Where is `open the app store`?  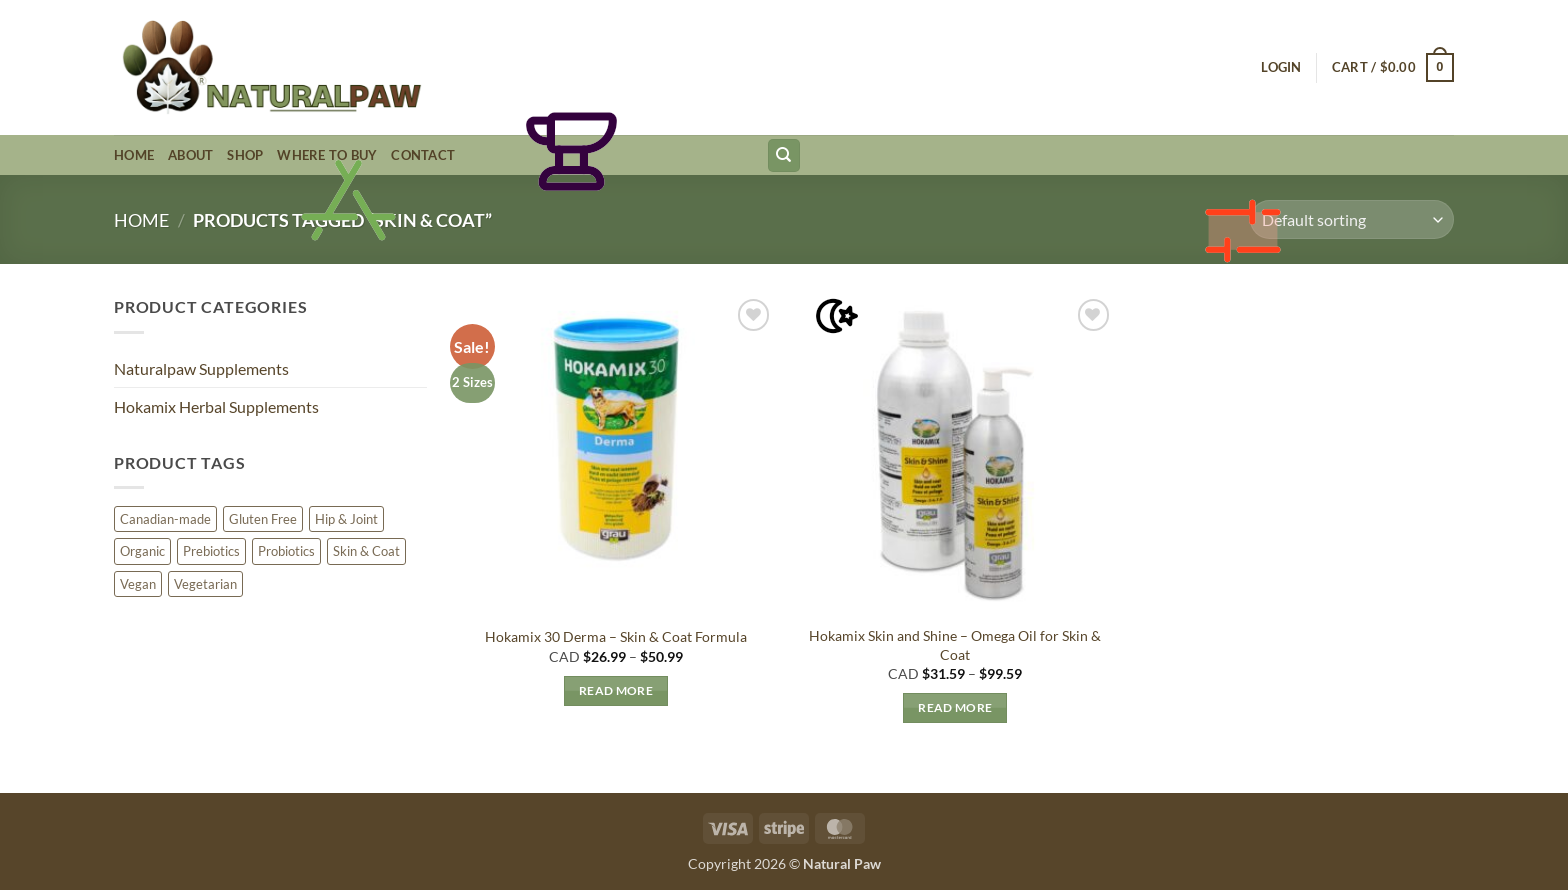 open the app store is located at coordinates (348, 203).